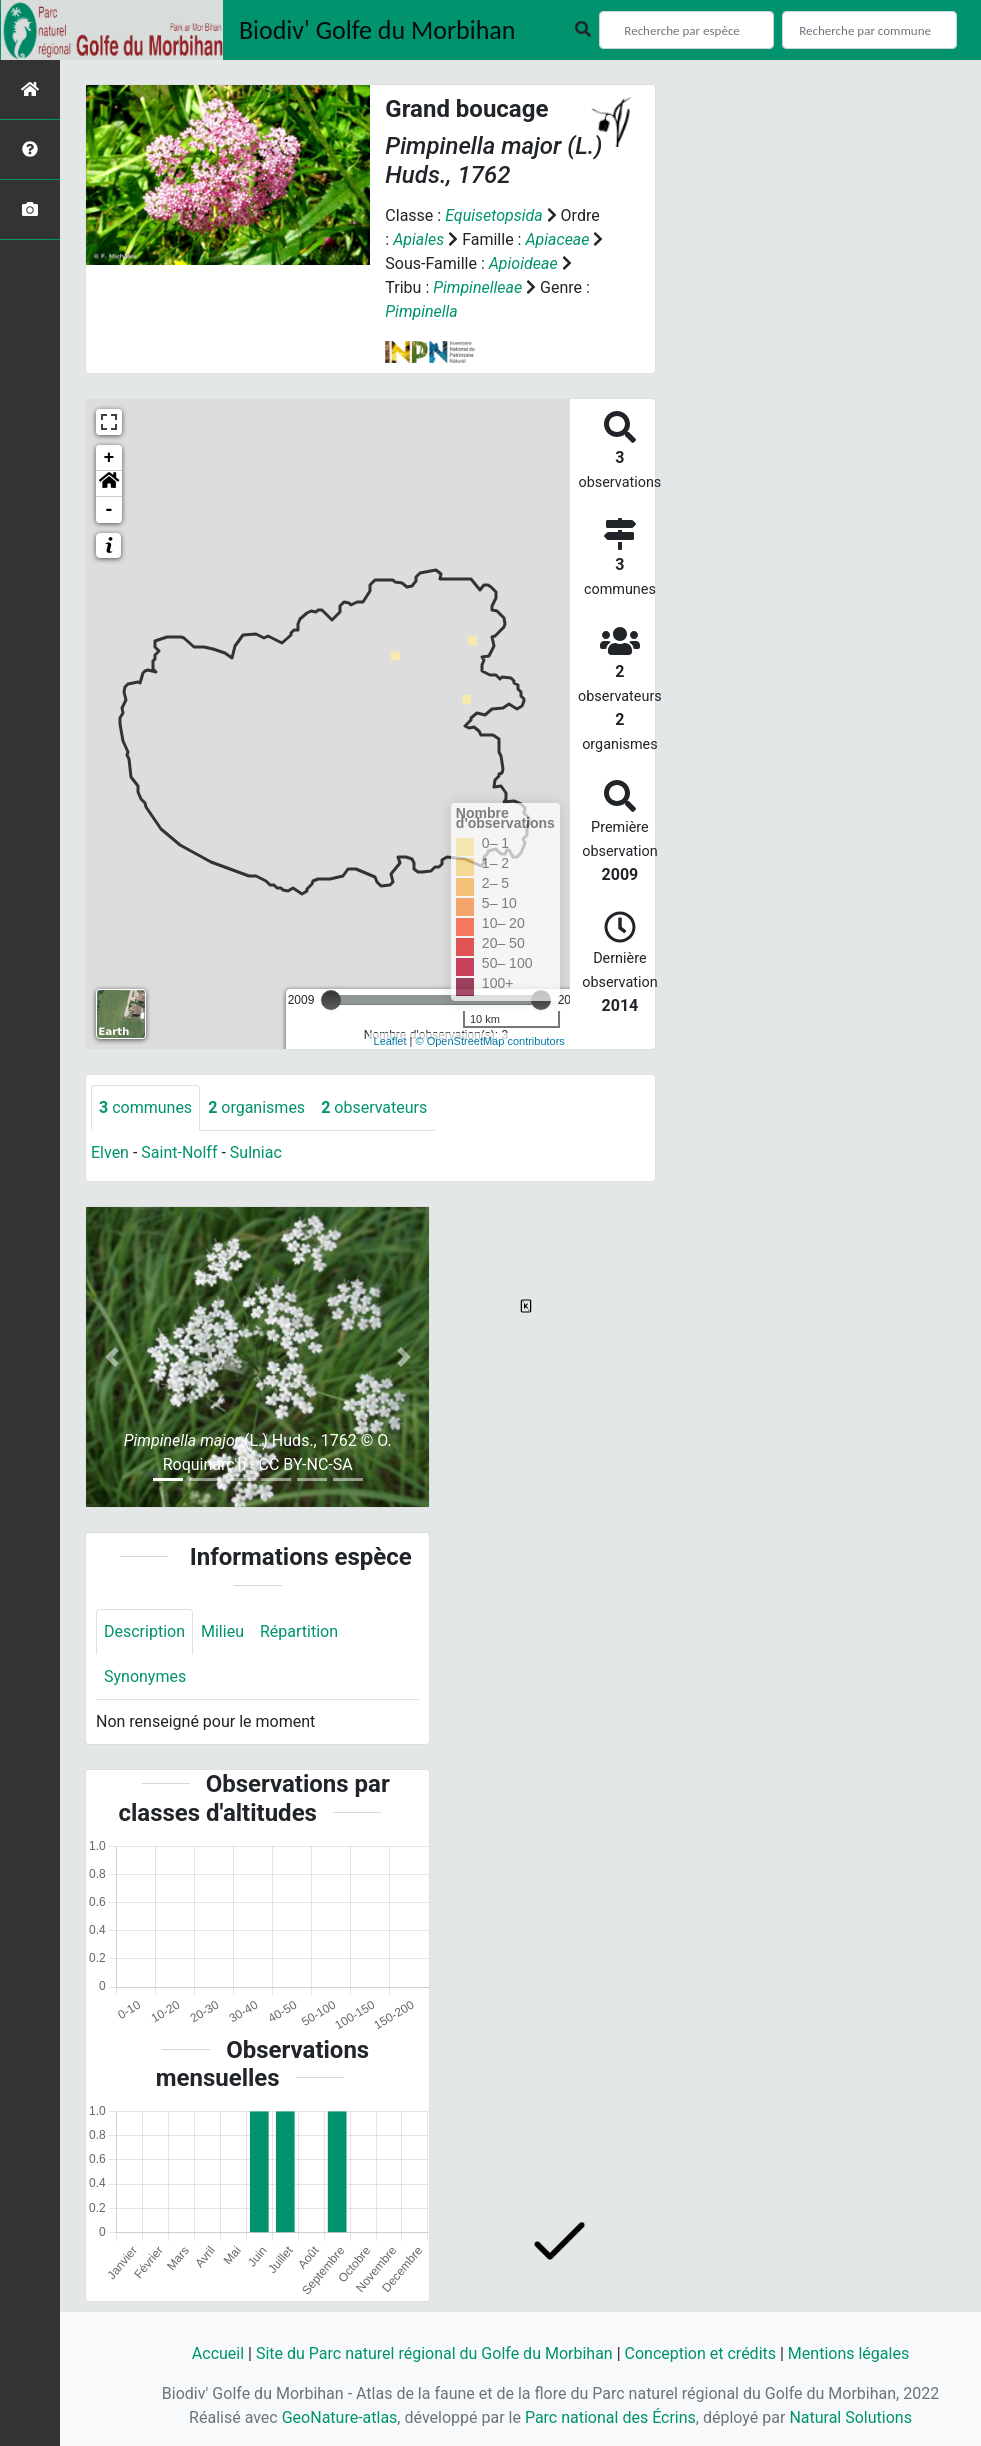 Image resolution: width=981 pixels, height=2446 pixels. What do you see at coordinates (559, 2240) in the screenshot?
I see `confirm or submit an action` at bounding box center [559, 2240].